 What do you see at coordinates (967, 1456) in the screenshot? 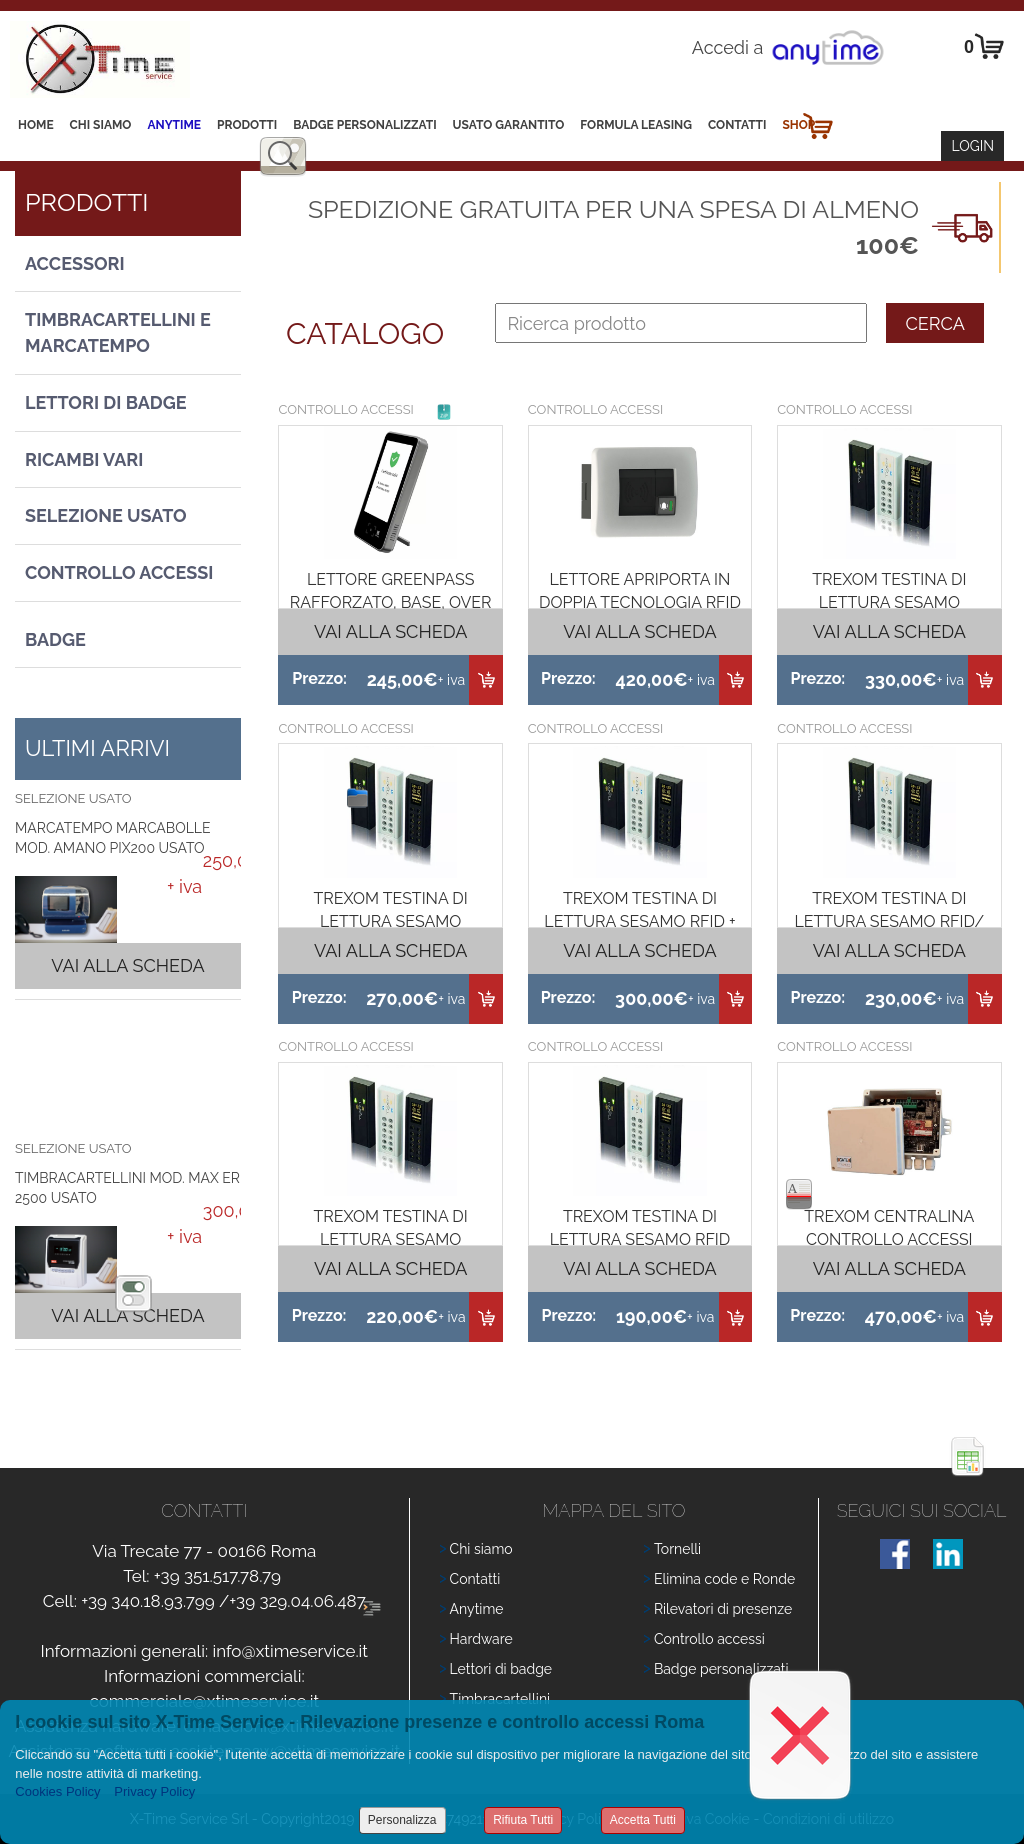
I see `open a spreadsheet file` at bounding box center [967, 1456].